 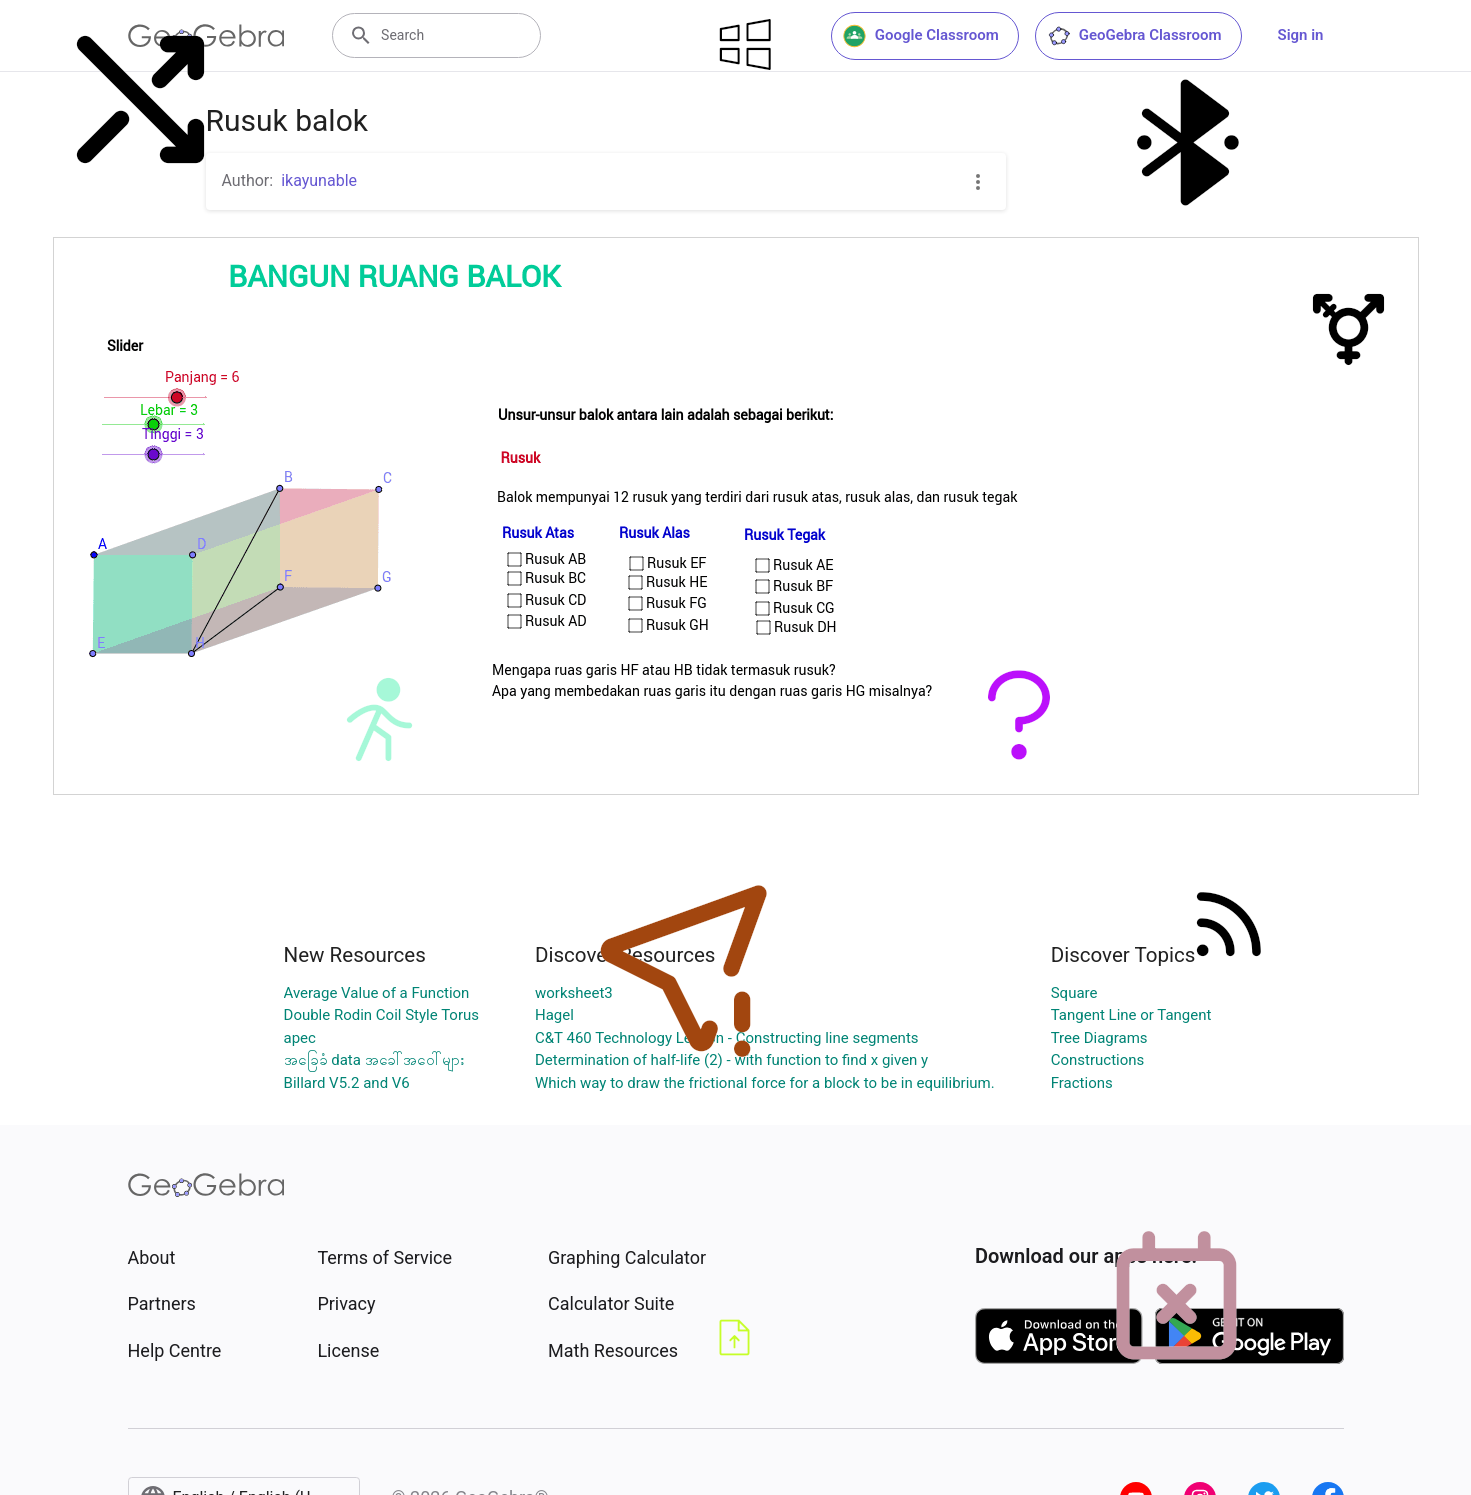 What do you see at coordinates (1176, 1299) in the screenshot?
I see `cancel or remove a scheduled event` at bounding box center [1176, 1299].